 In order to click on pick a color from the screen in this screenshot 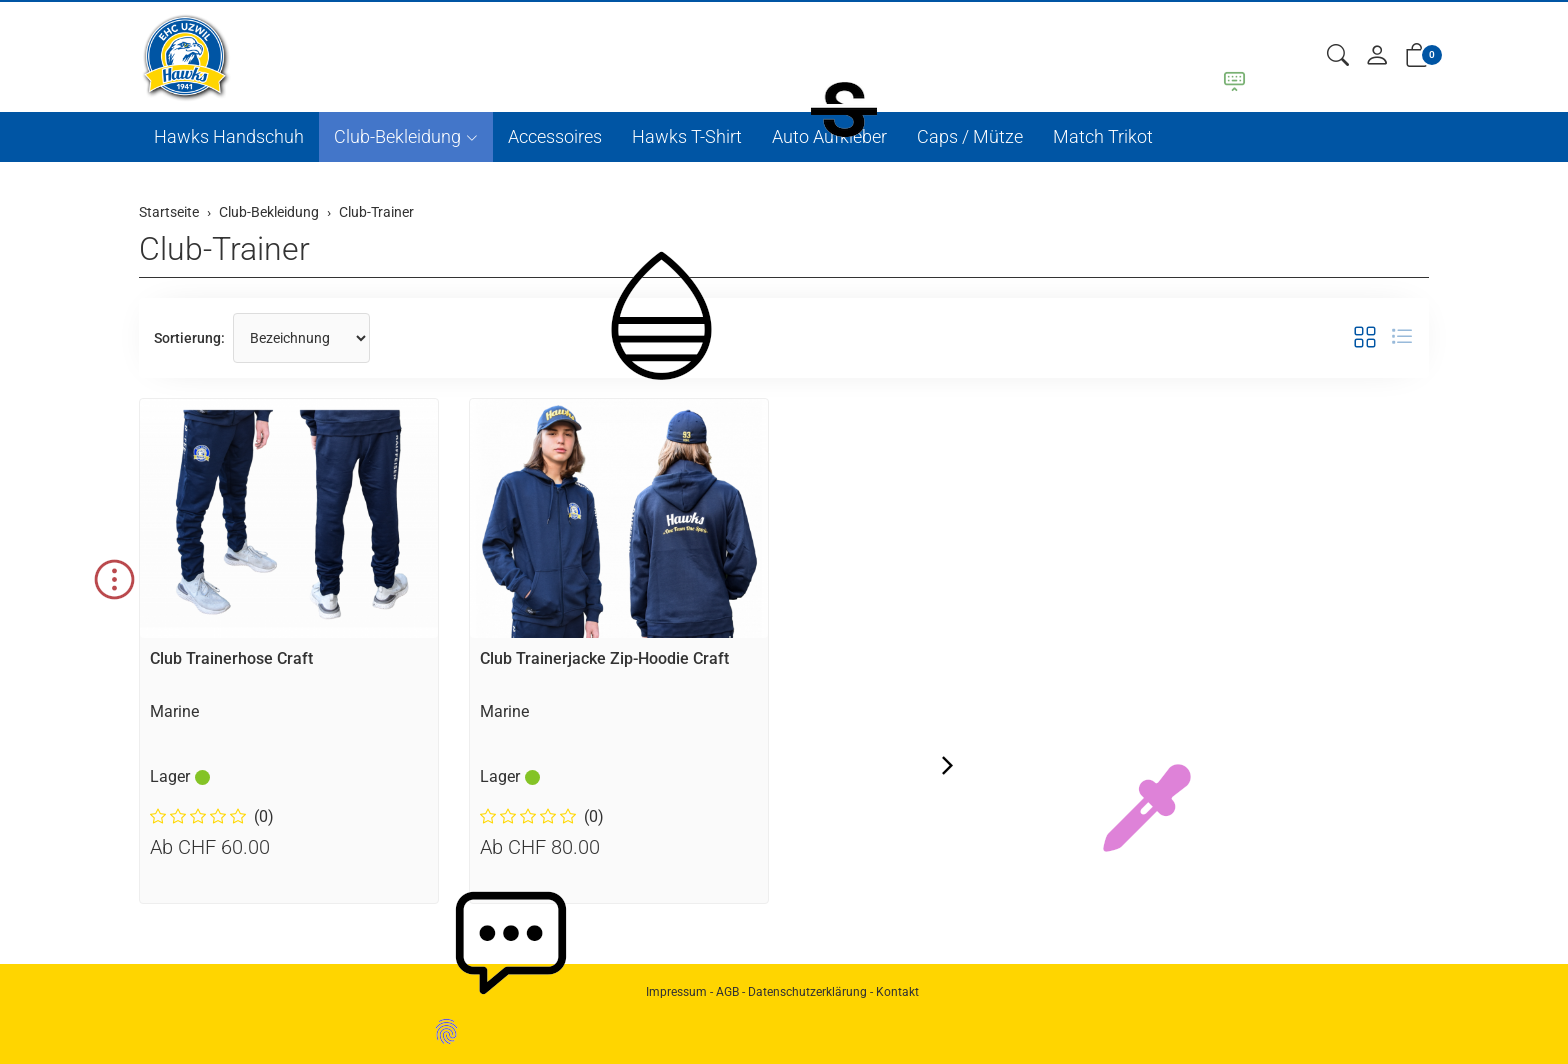, I will do `click(1147, 808)`.